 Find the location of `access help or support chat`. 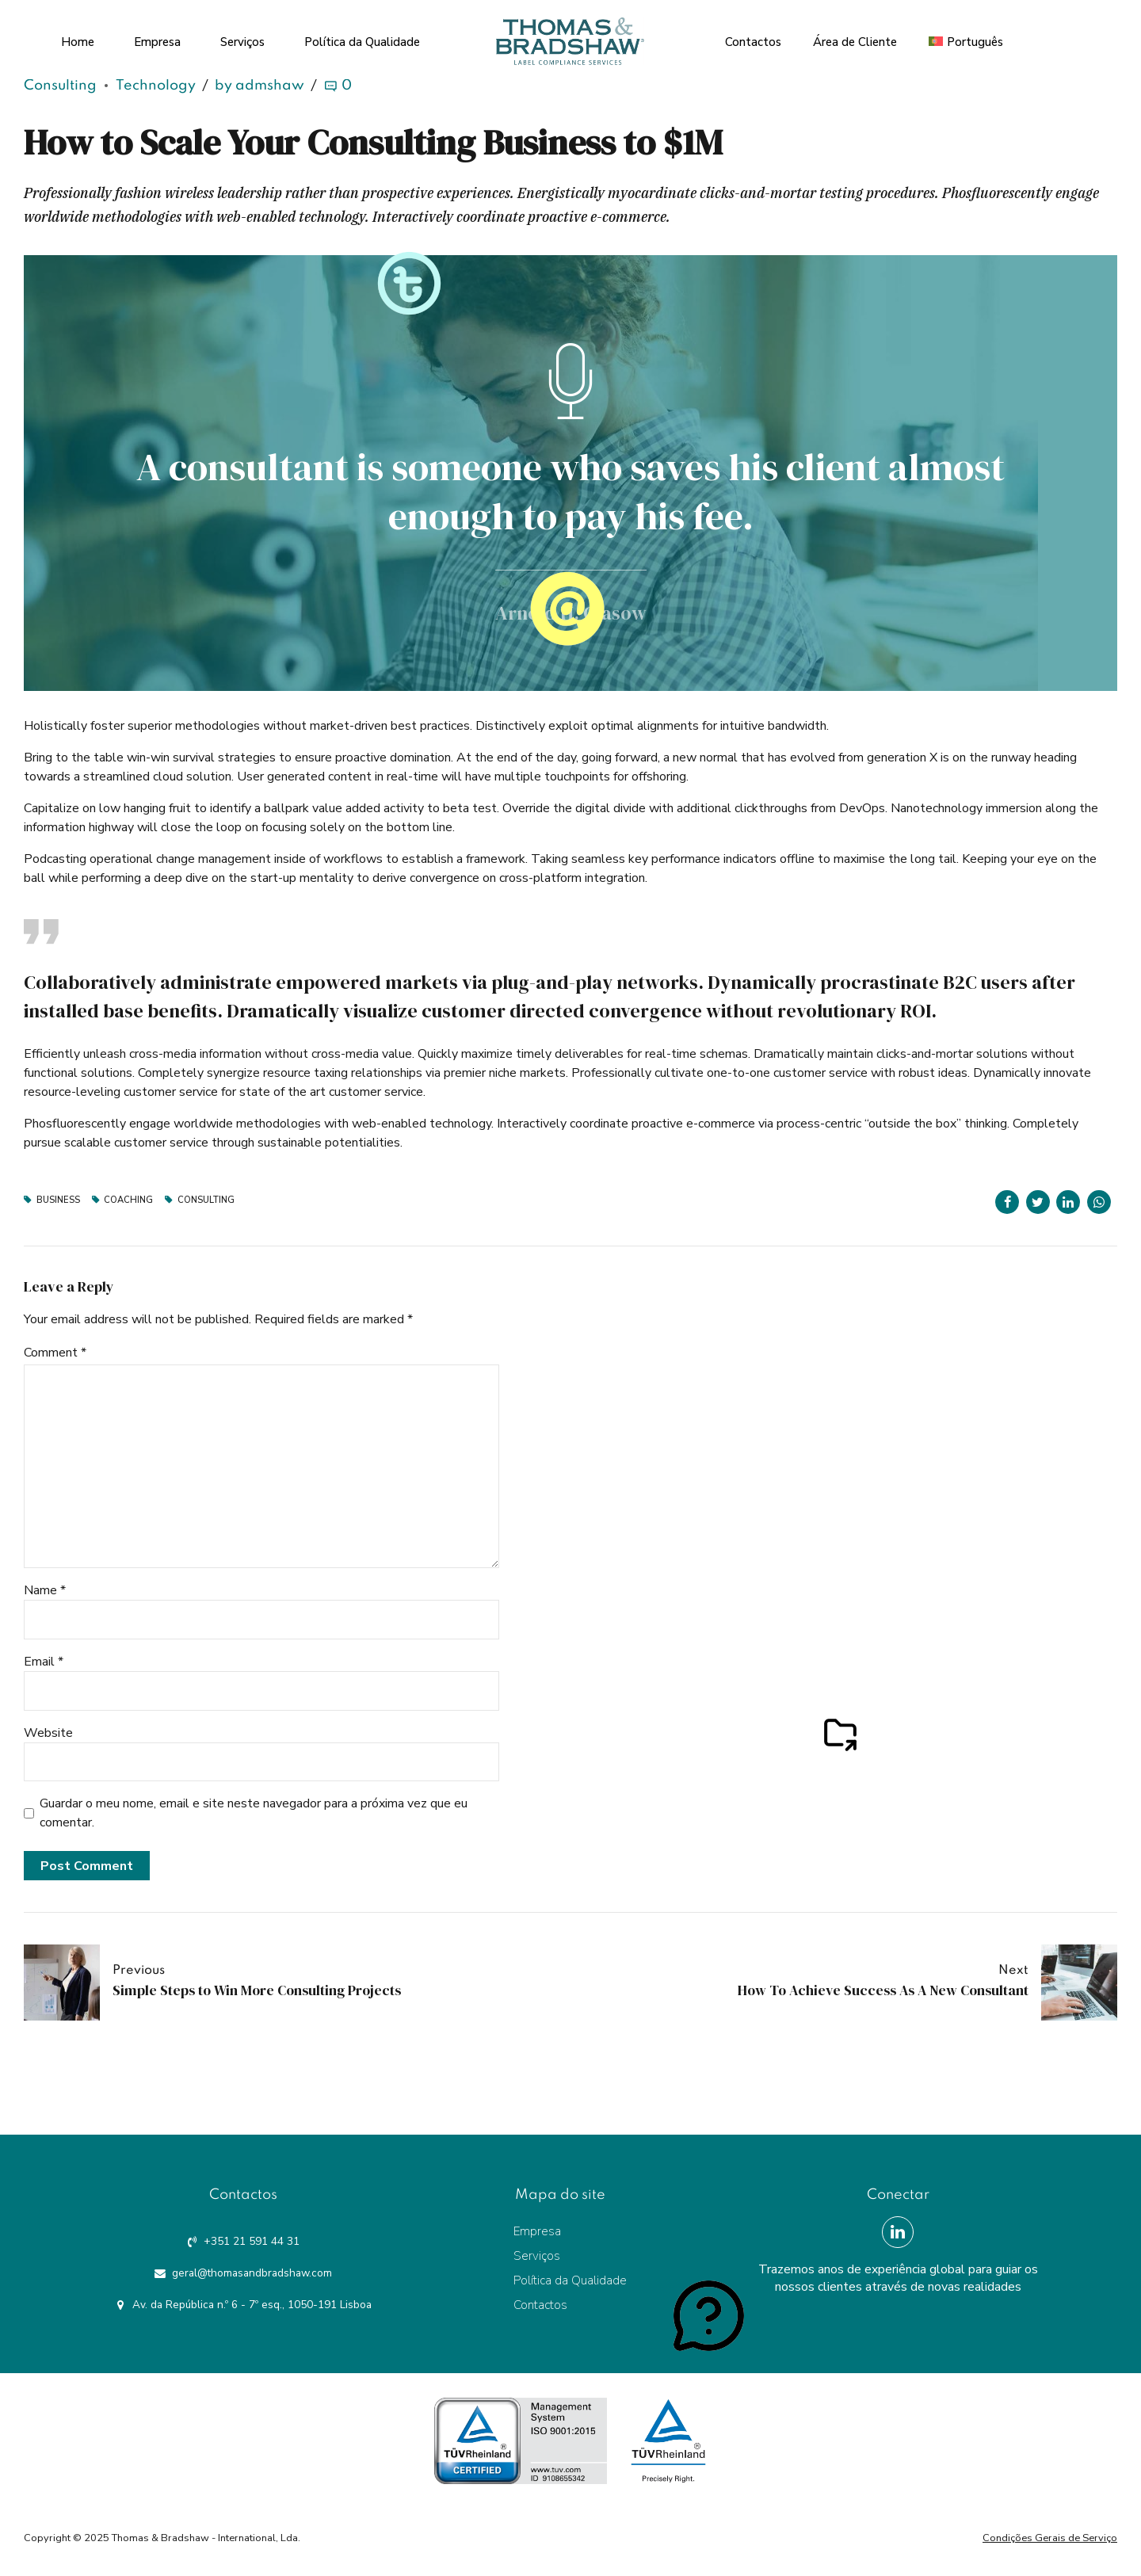

access help or support chat is located at coordinates (708, 2315).